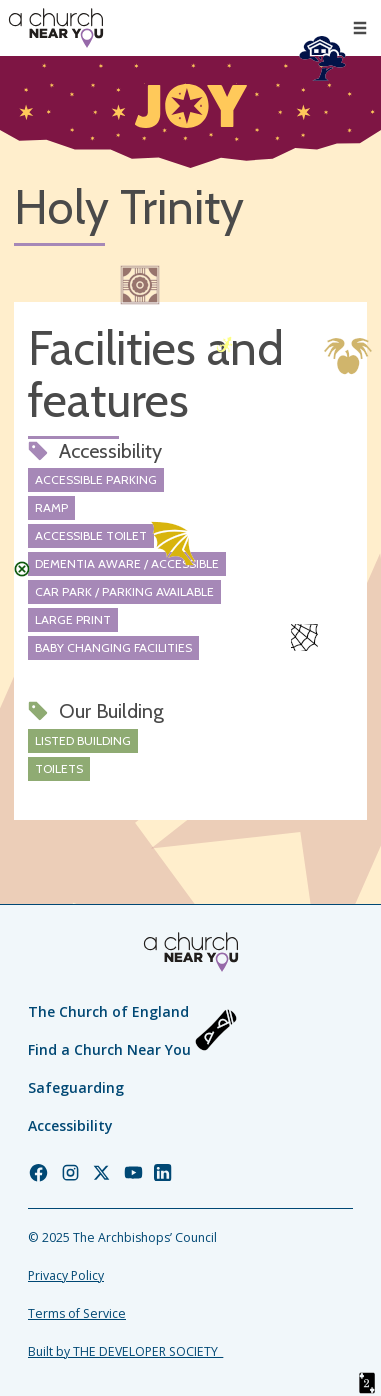  Describe the element at coordinates (348, 354) in the screenshot. I see `indicates a trap or deceptive reward in gameplay` at that location.